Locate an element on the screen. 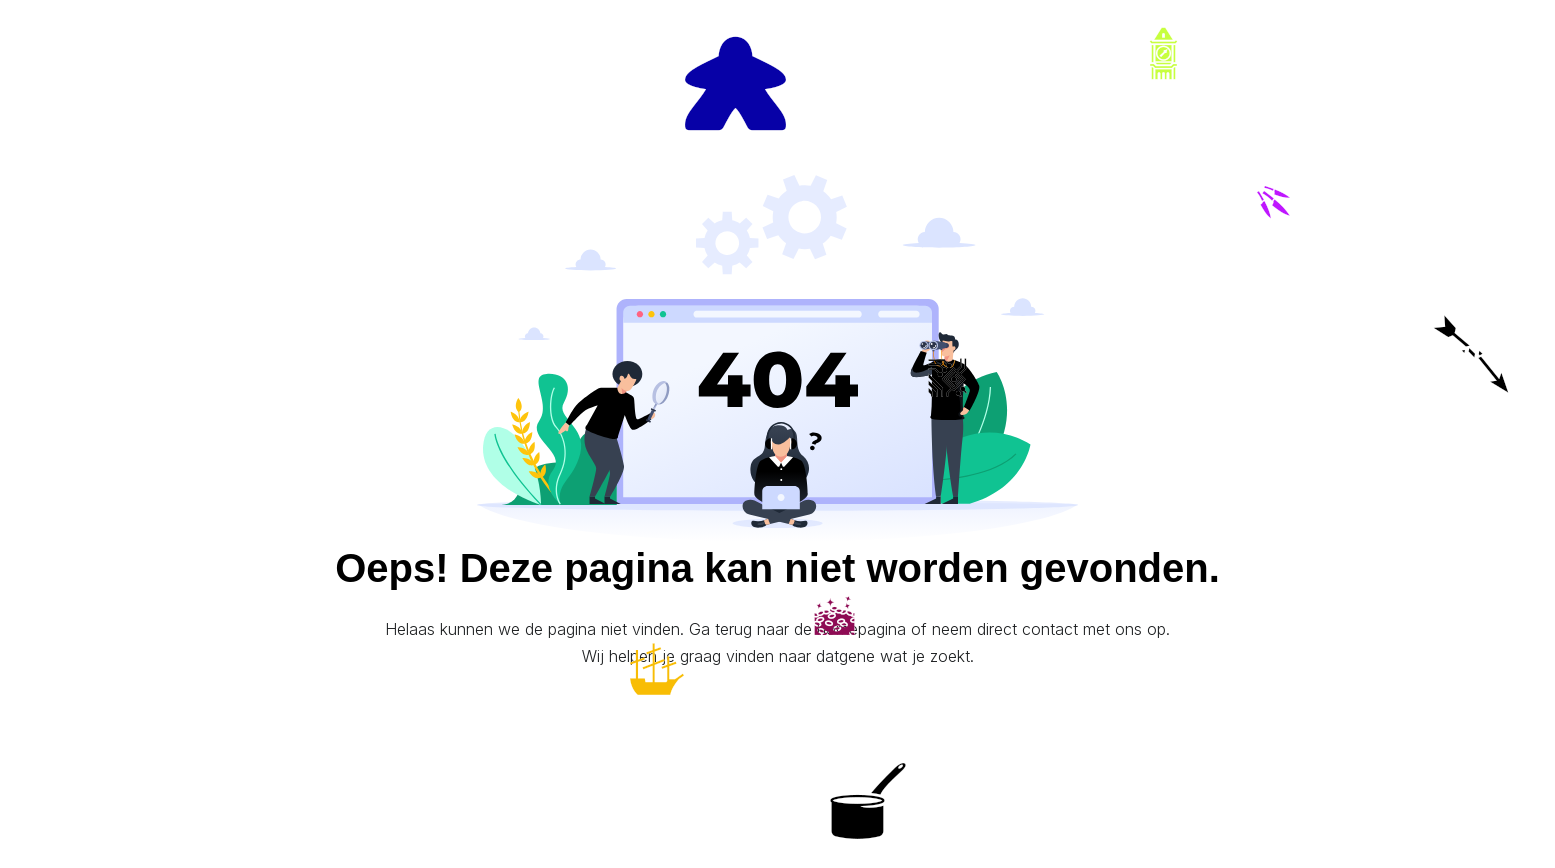 The image size is (1555, 868). access kitchen tools or cutlery options is located at coordinates (1273, 202).